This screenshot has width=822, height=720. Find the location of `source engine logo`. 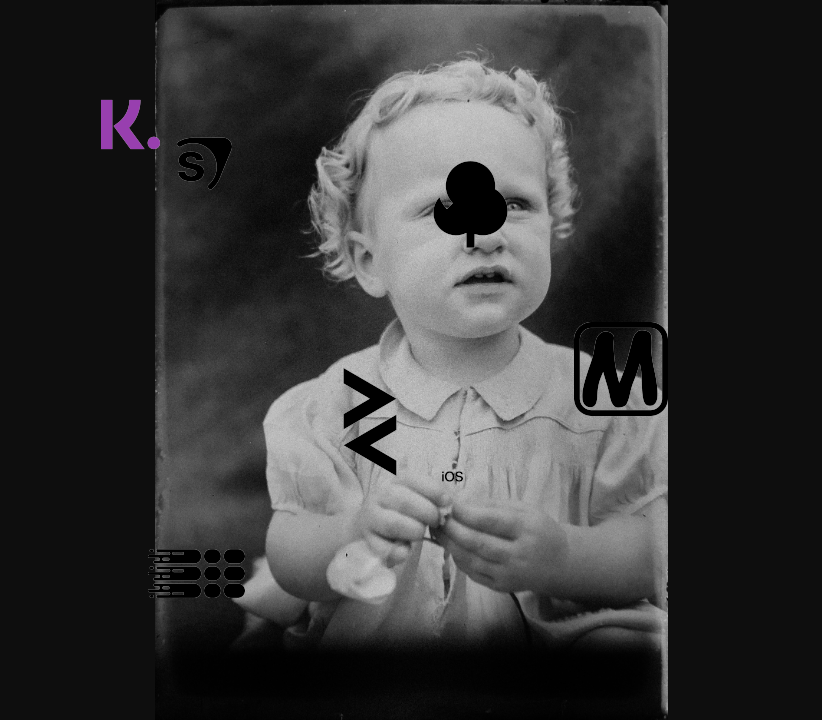

source engine logo is located at coordinates (204, 163).